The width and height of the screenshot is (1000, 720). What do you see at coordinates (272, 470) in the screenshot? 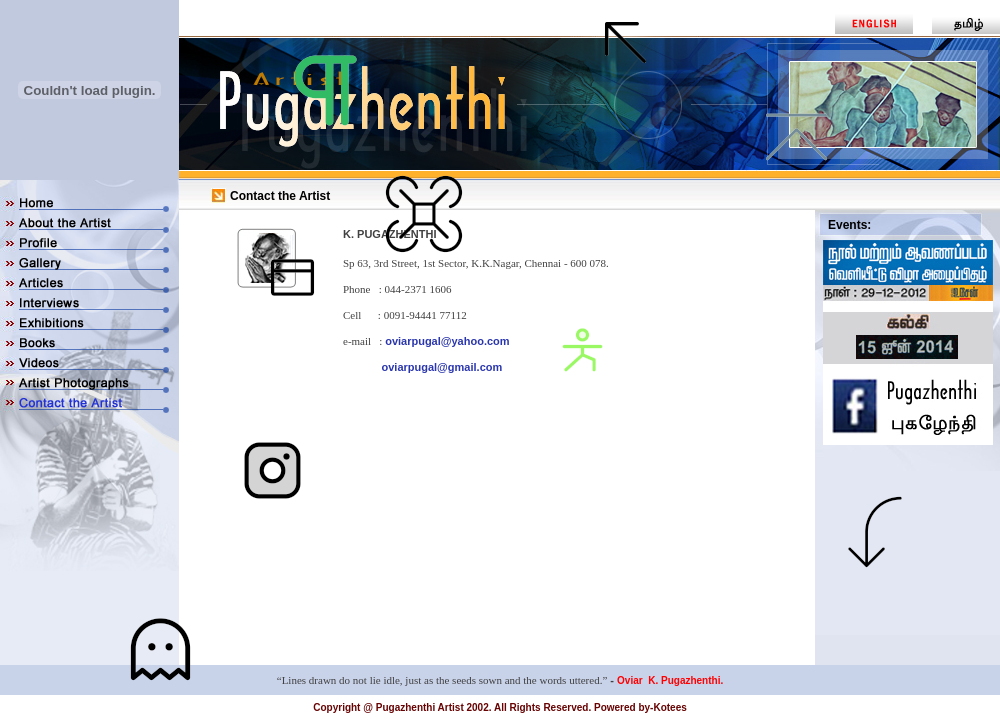
I see `open instagram app` at bounding box center [272, 470].